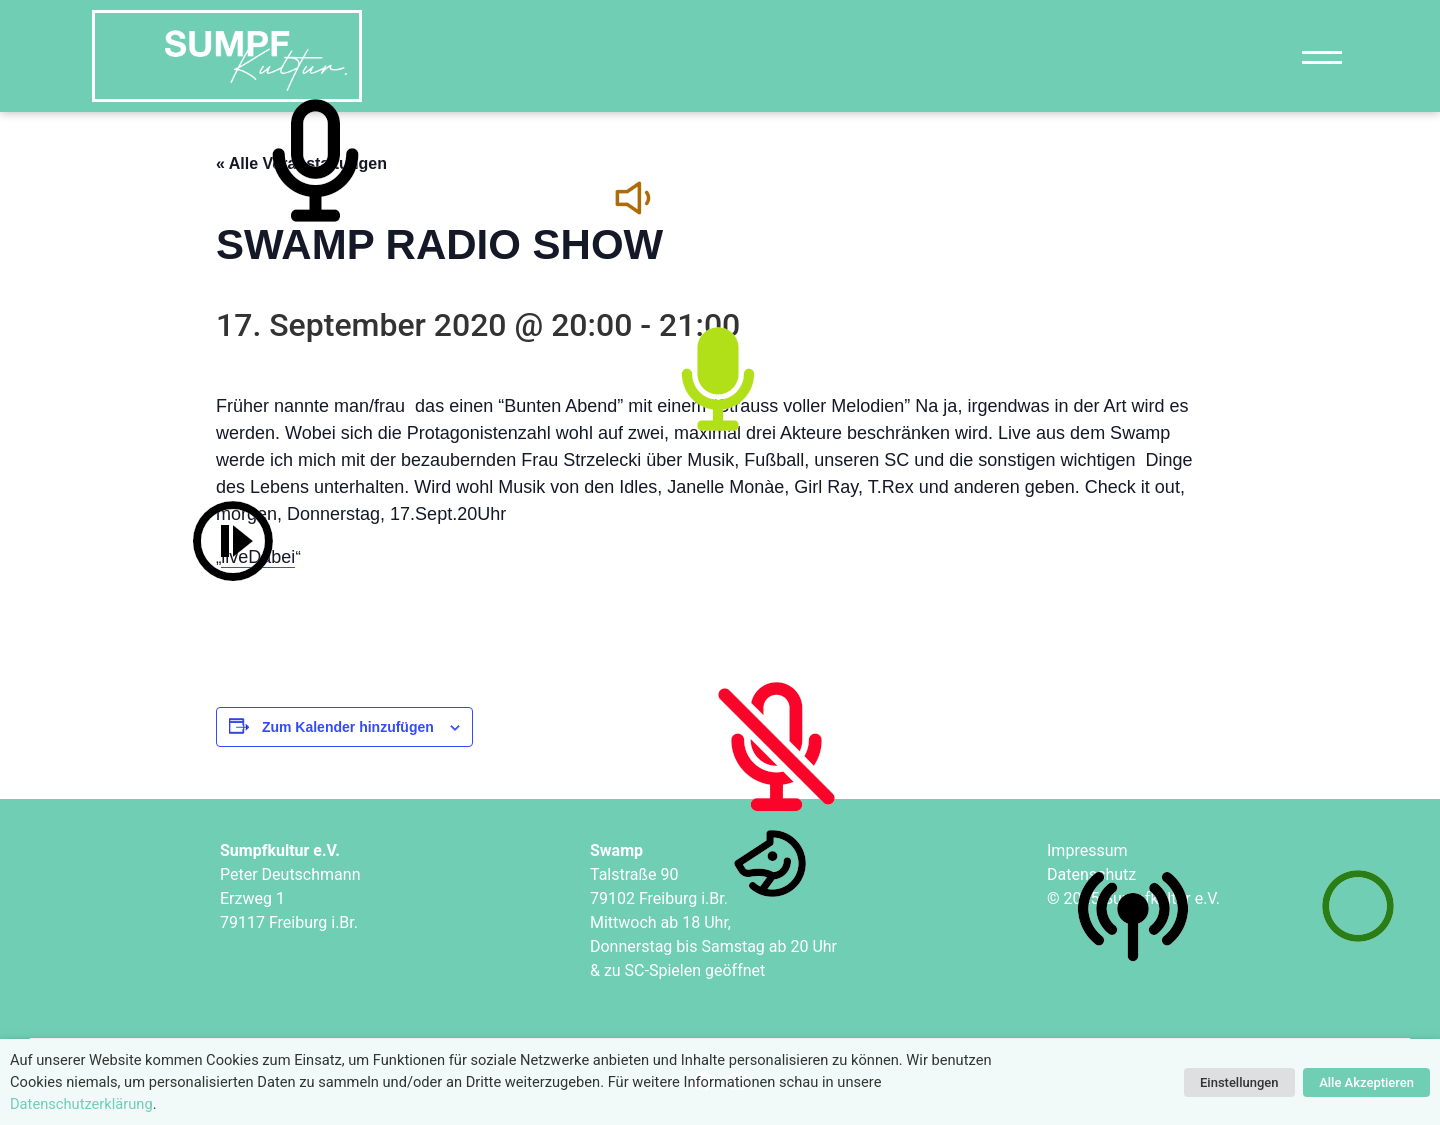 The image size is (1440, 1125). What do you see at coordinates (772, 863) in the screenshot?
I see `access equestrian or horse-related features` at bounding box center [772, 863].